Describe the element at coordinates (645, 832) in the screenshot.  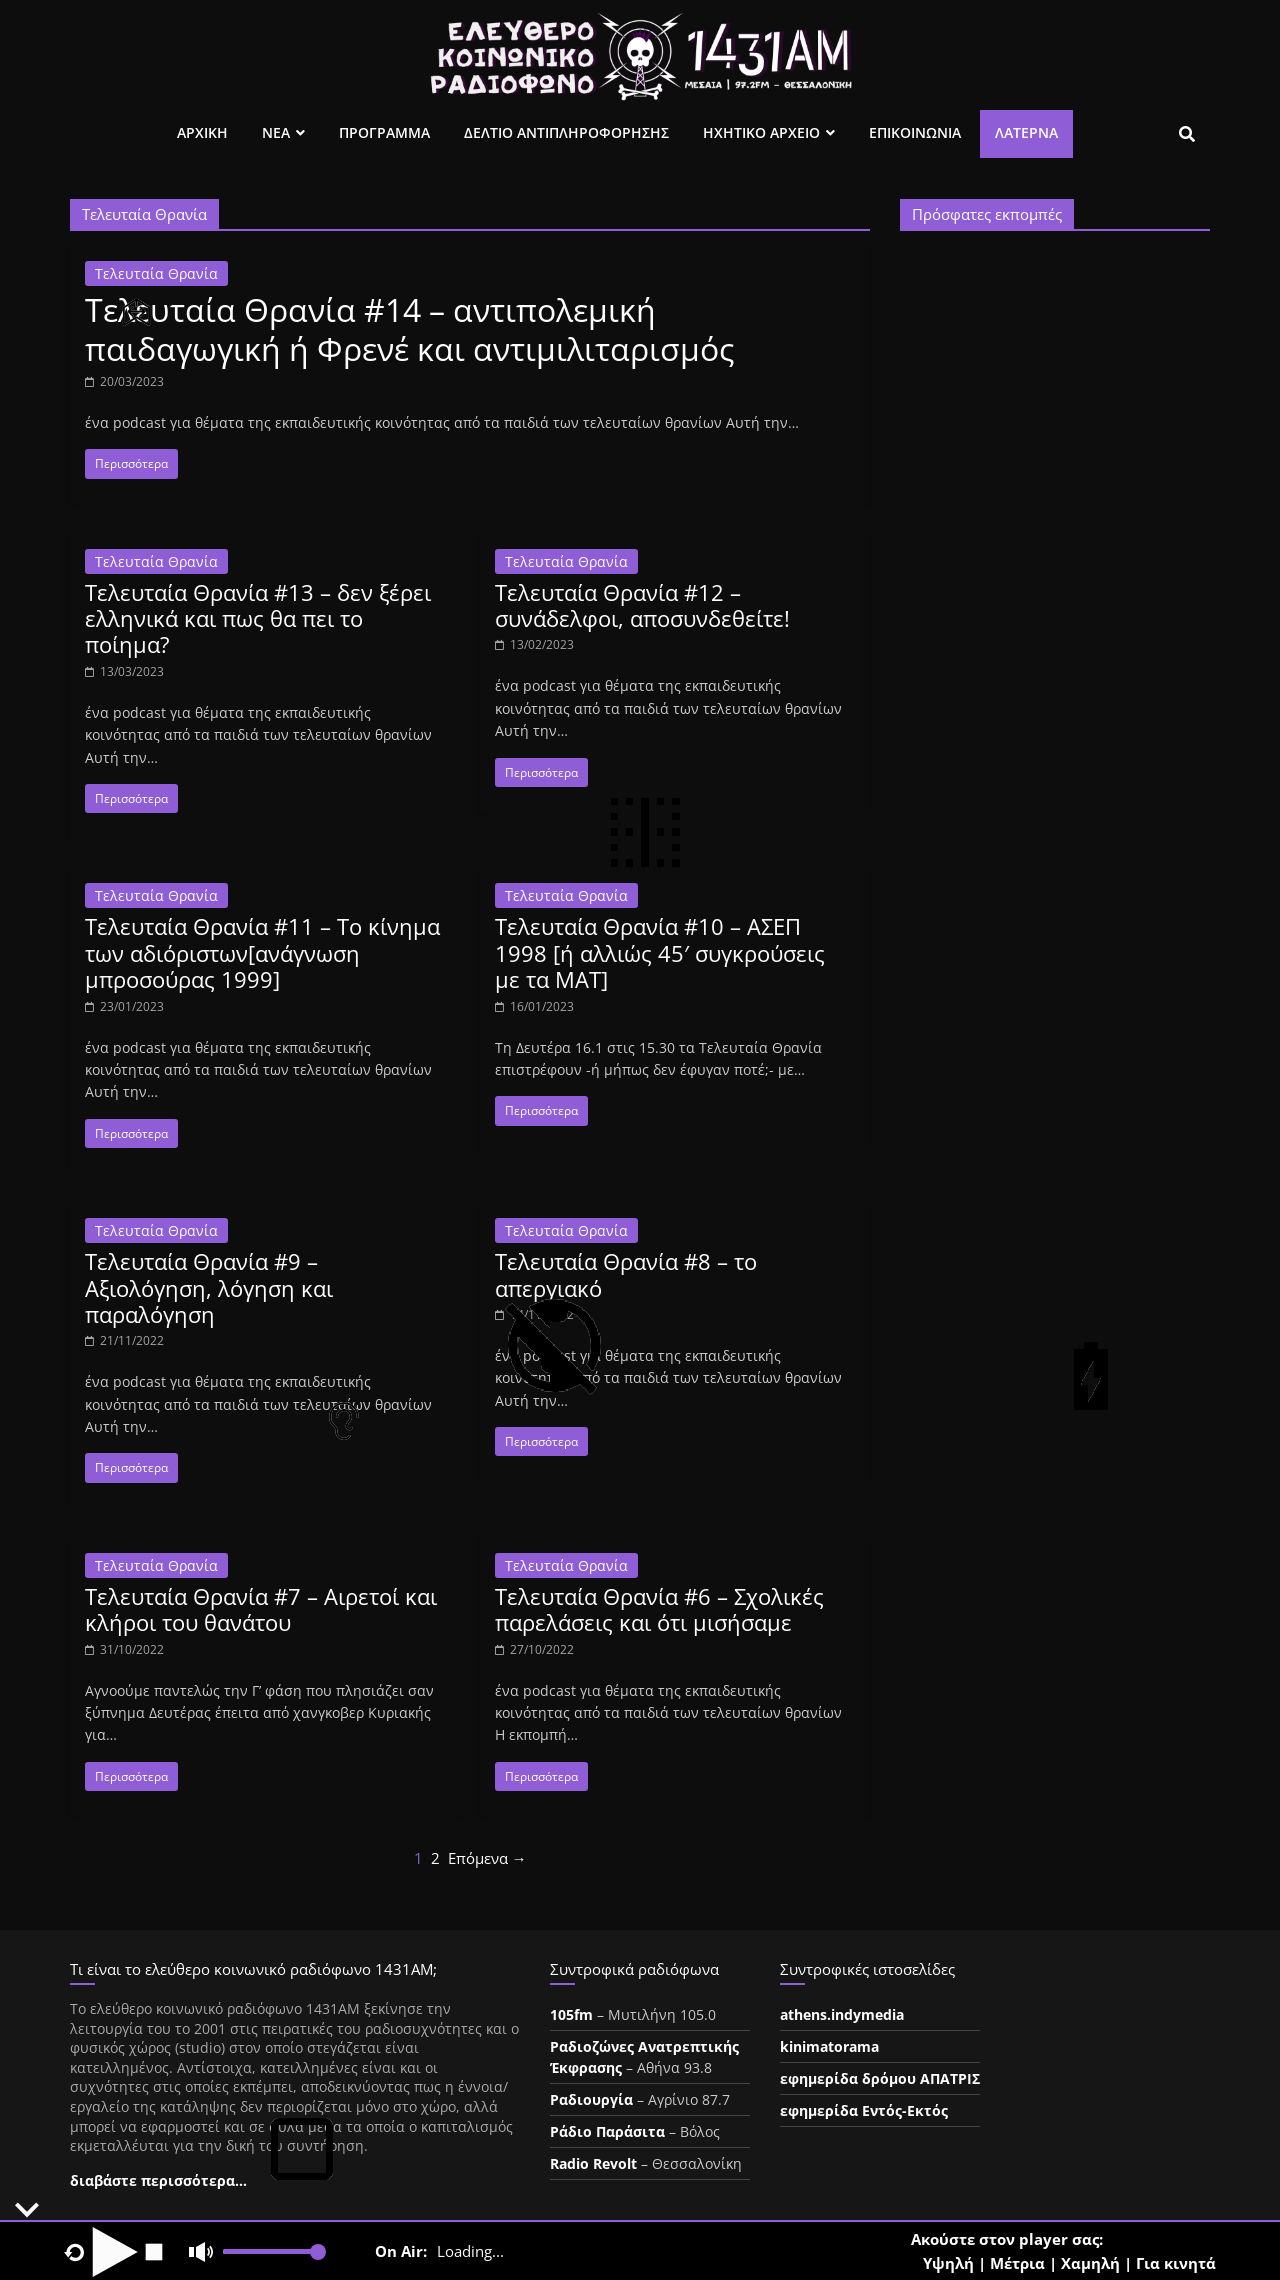
I see `add a vertical border to selected cells` at that location.